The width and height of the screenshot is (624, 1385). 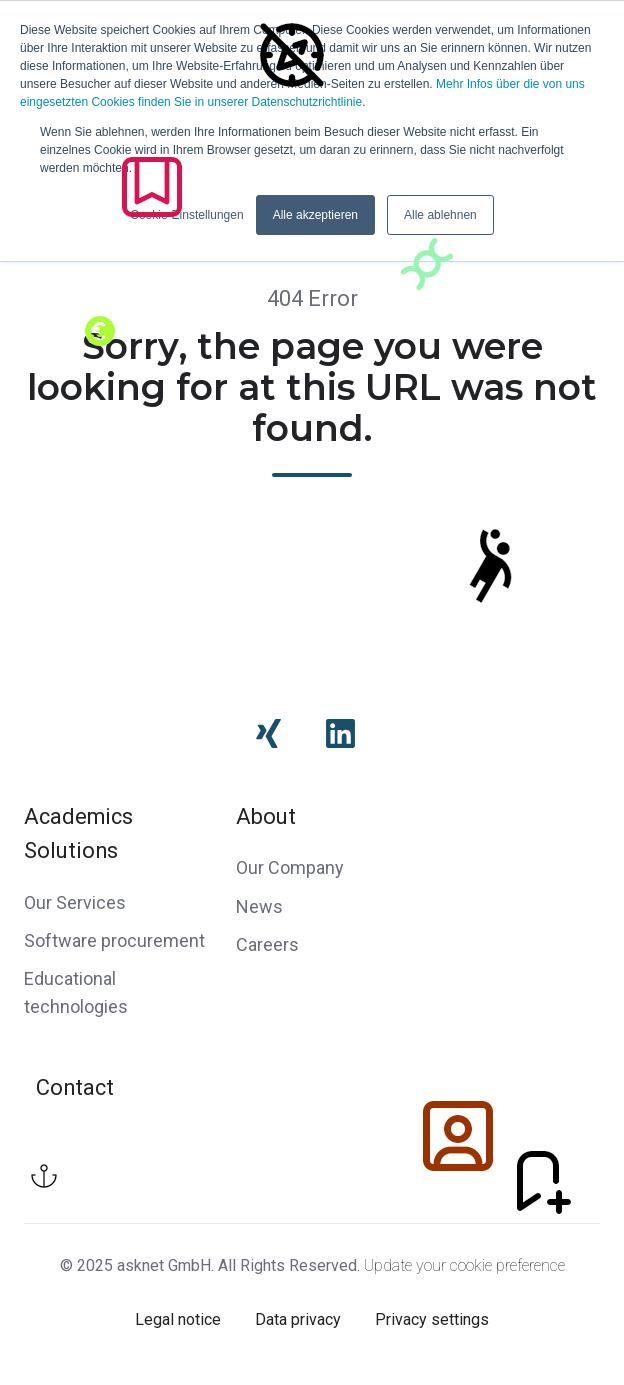 What do you see at coordinates (458, 1136) in the screenshot?
I see `view user profile` at bounding box center [458, 1136].